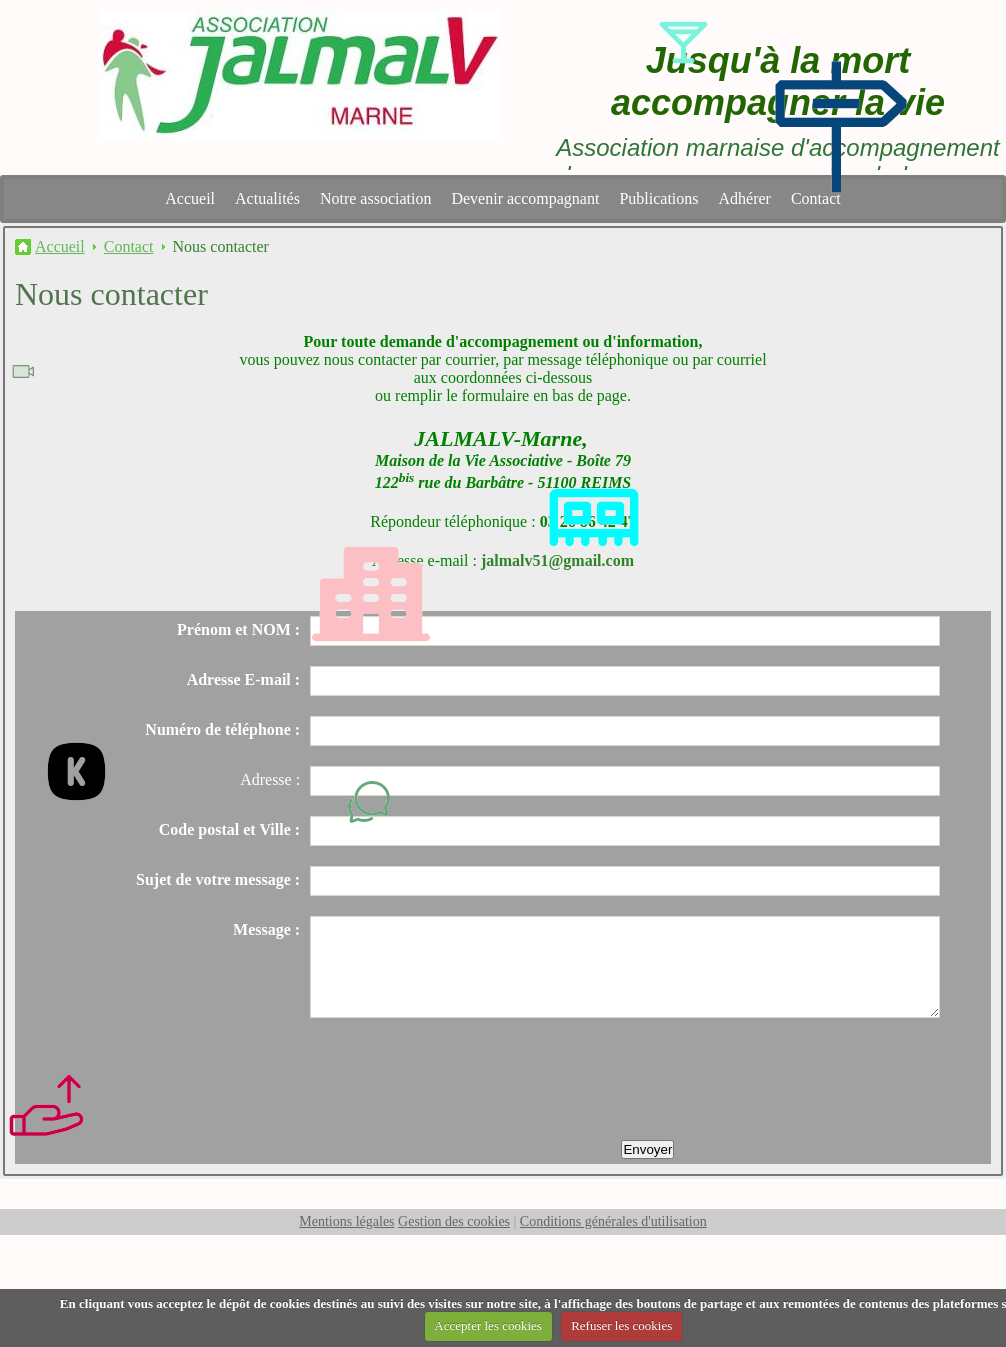  I want to click on view apartment or residential listings, so click(371, 594).